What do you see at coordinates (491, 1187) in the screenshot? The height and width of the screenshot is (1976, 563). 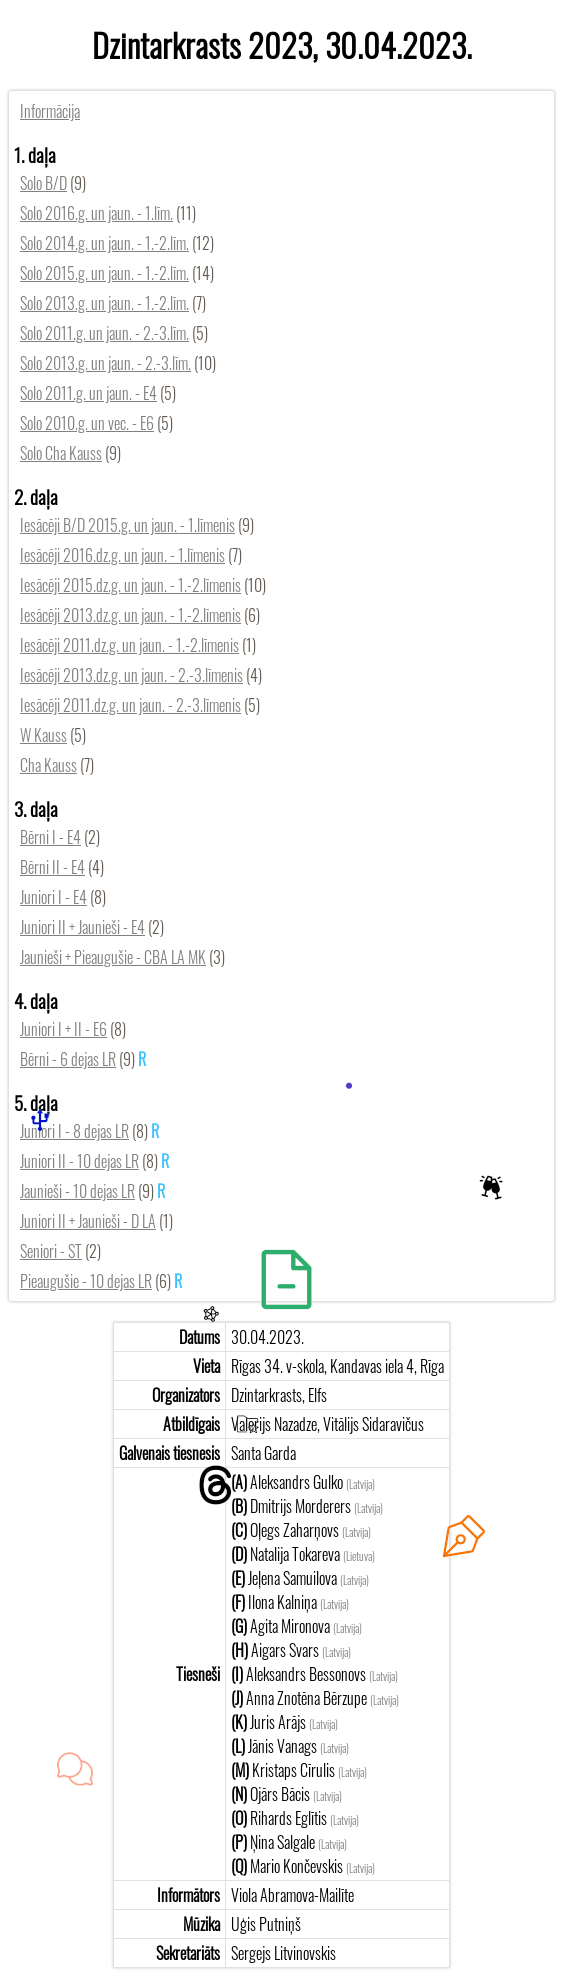 I see `celebrate an achievement or milestone` at bounding box center [491, 1187].